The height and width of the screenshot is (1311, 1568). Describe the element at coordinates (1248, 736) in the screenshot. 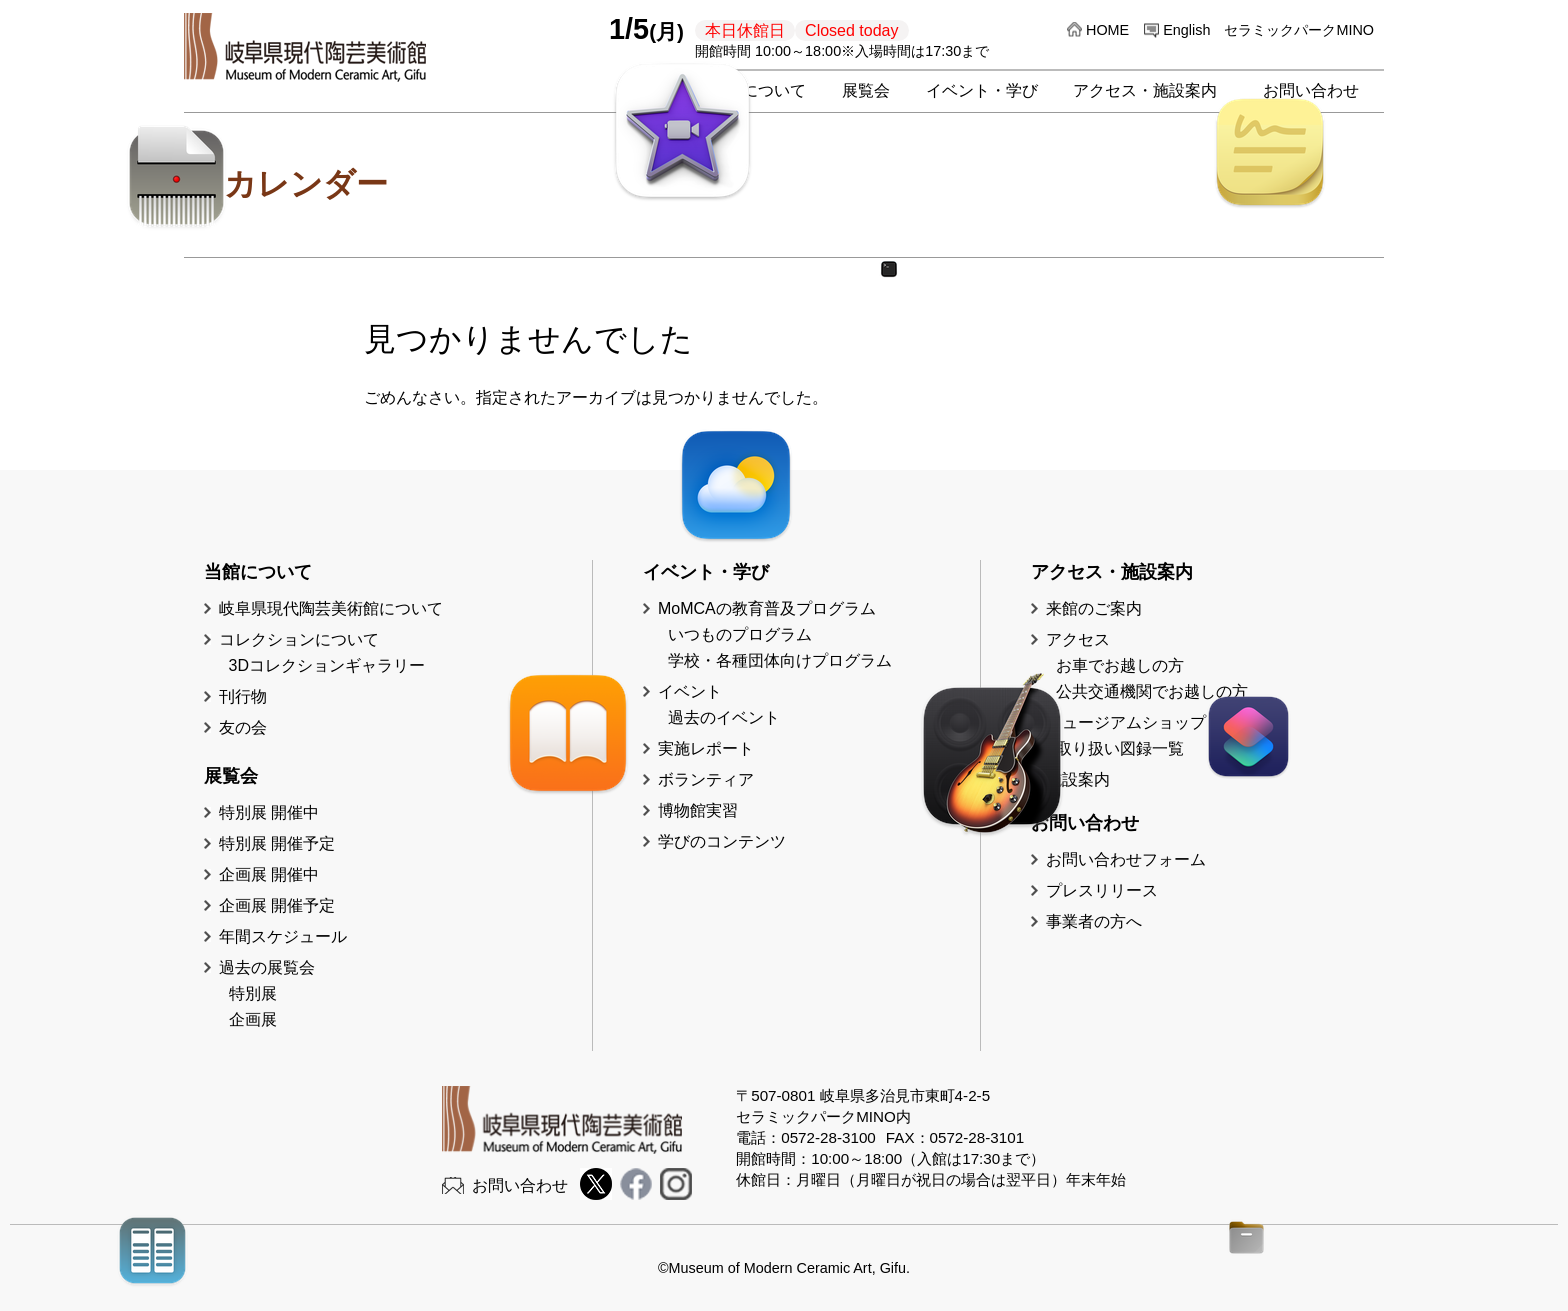

I see `open the Shortcuts app` at that location.